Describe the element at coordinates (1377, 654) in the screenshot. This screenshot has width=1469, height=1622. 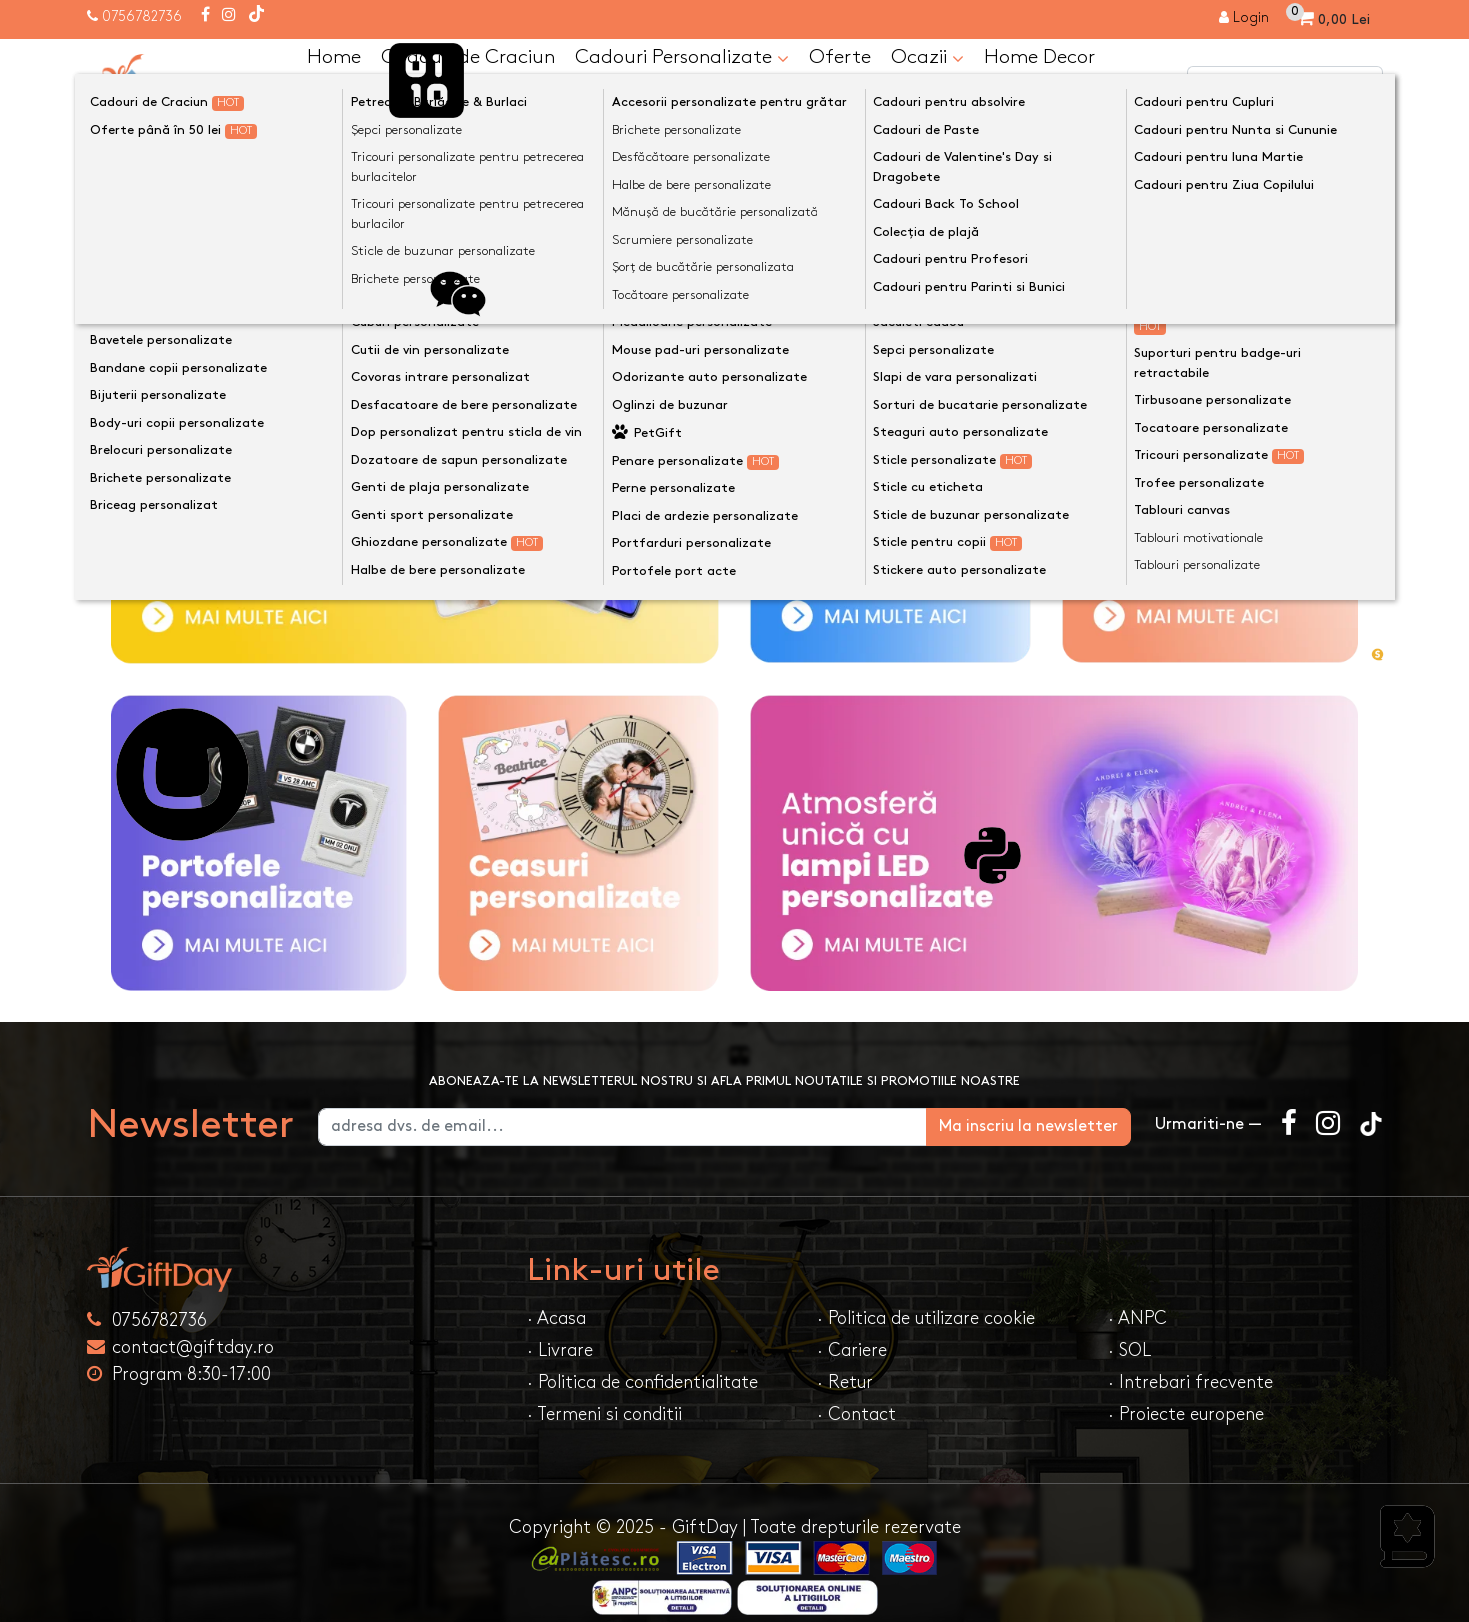
I see `open the Speakap app` at that location.